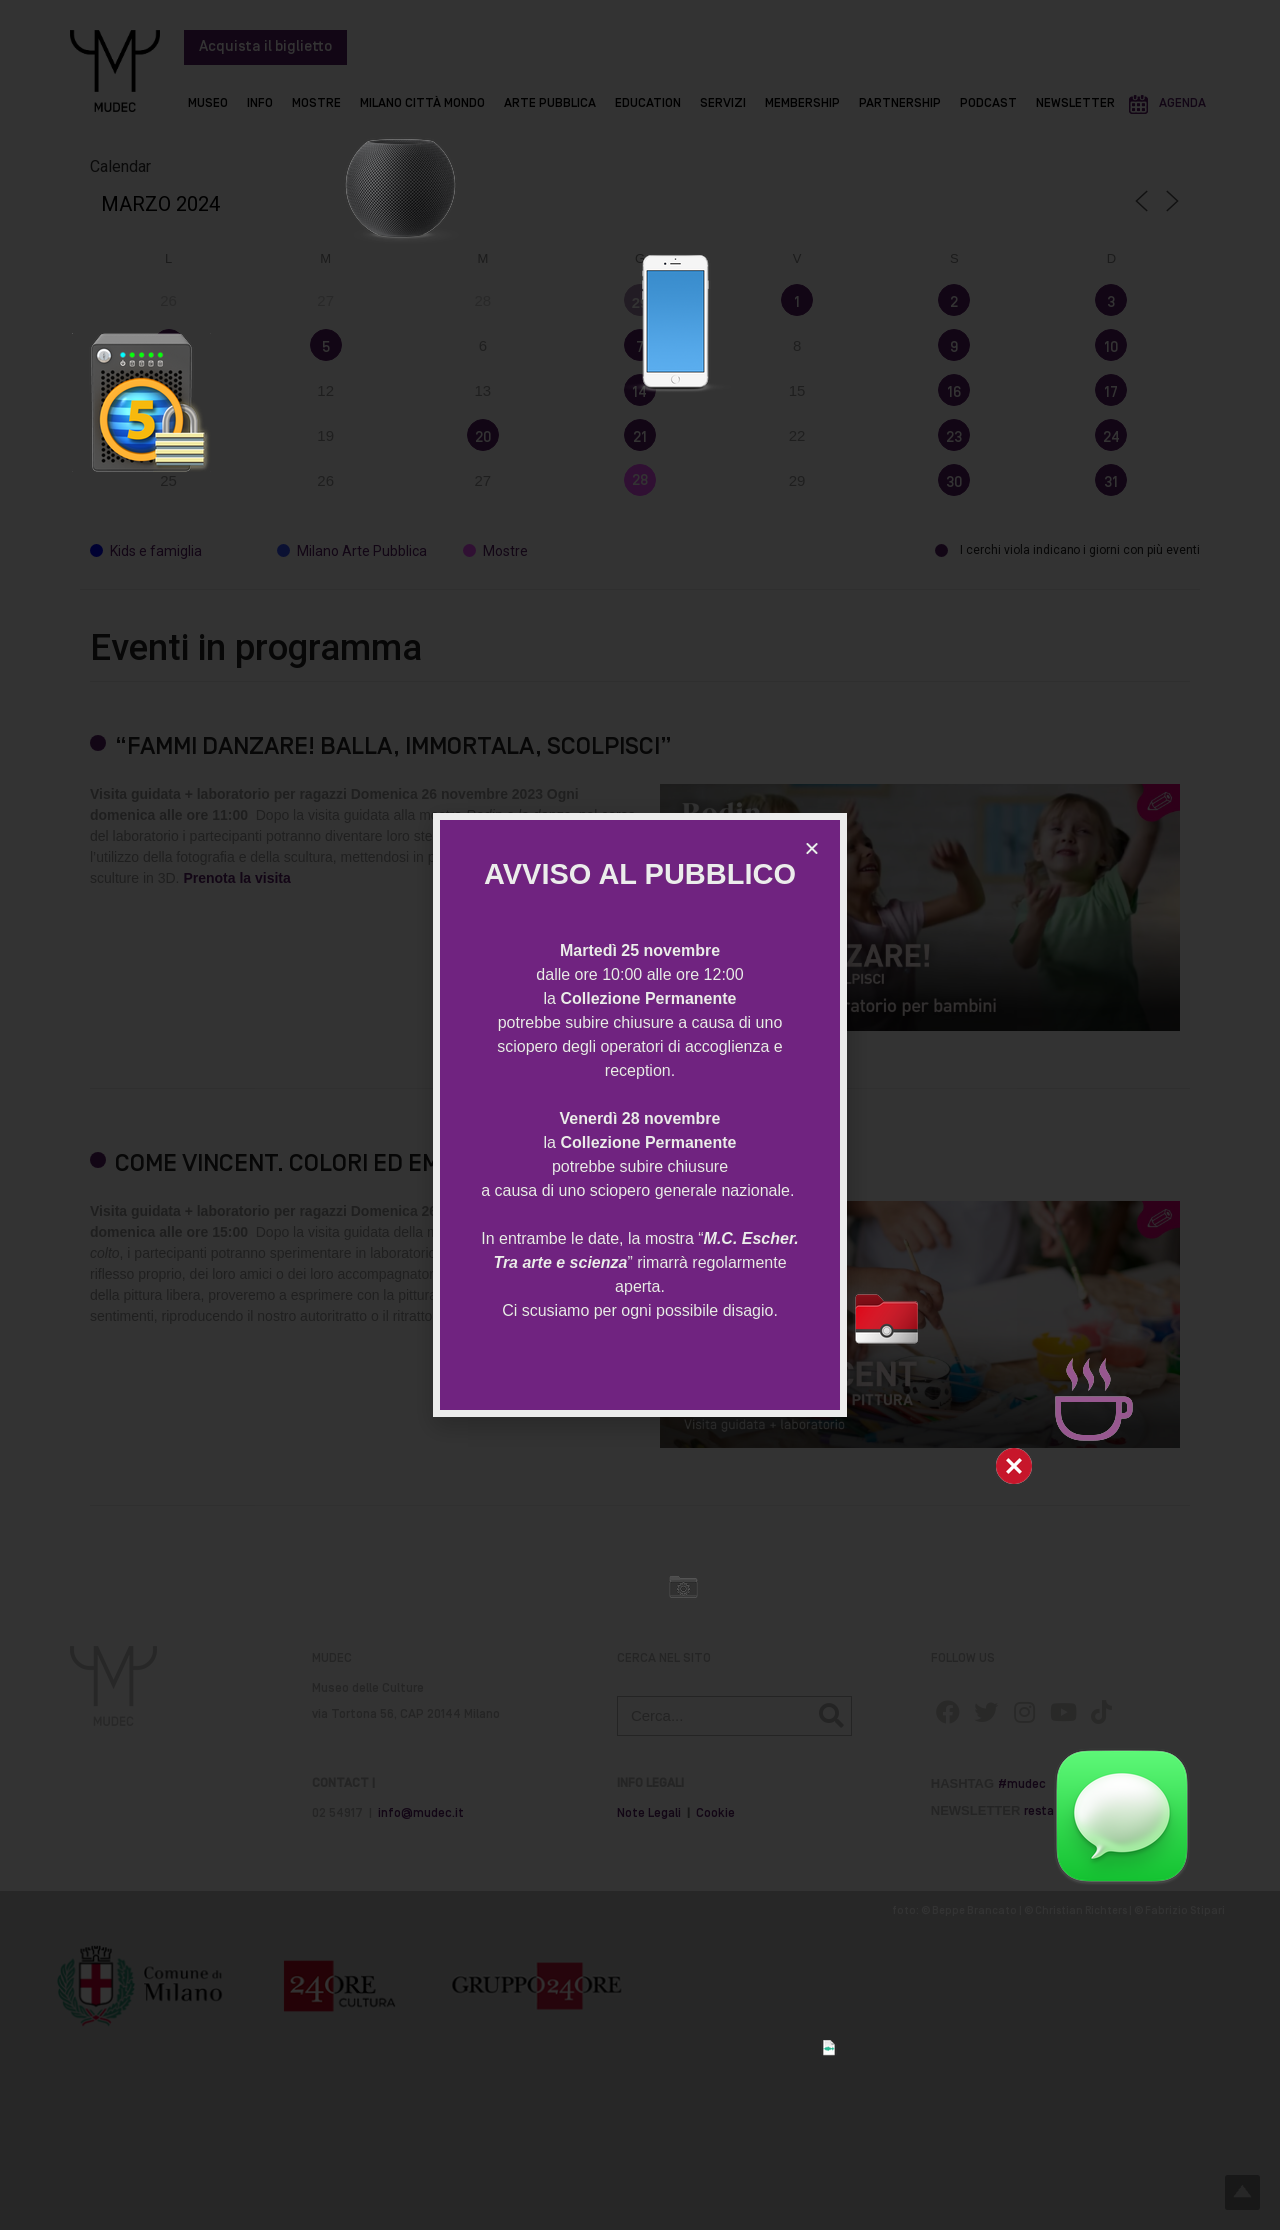 The width and height of the screenshot is (1280, 2230). What do you see at coordinates (141, 402) in the screenshot?
I see `locked RAID 5 storage array` at bounding box center [141, 402].